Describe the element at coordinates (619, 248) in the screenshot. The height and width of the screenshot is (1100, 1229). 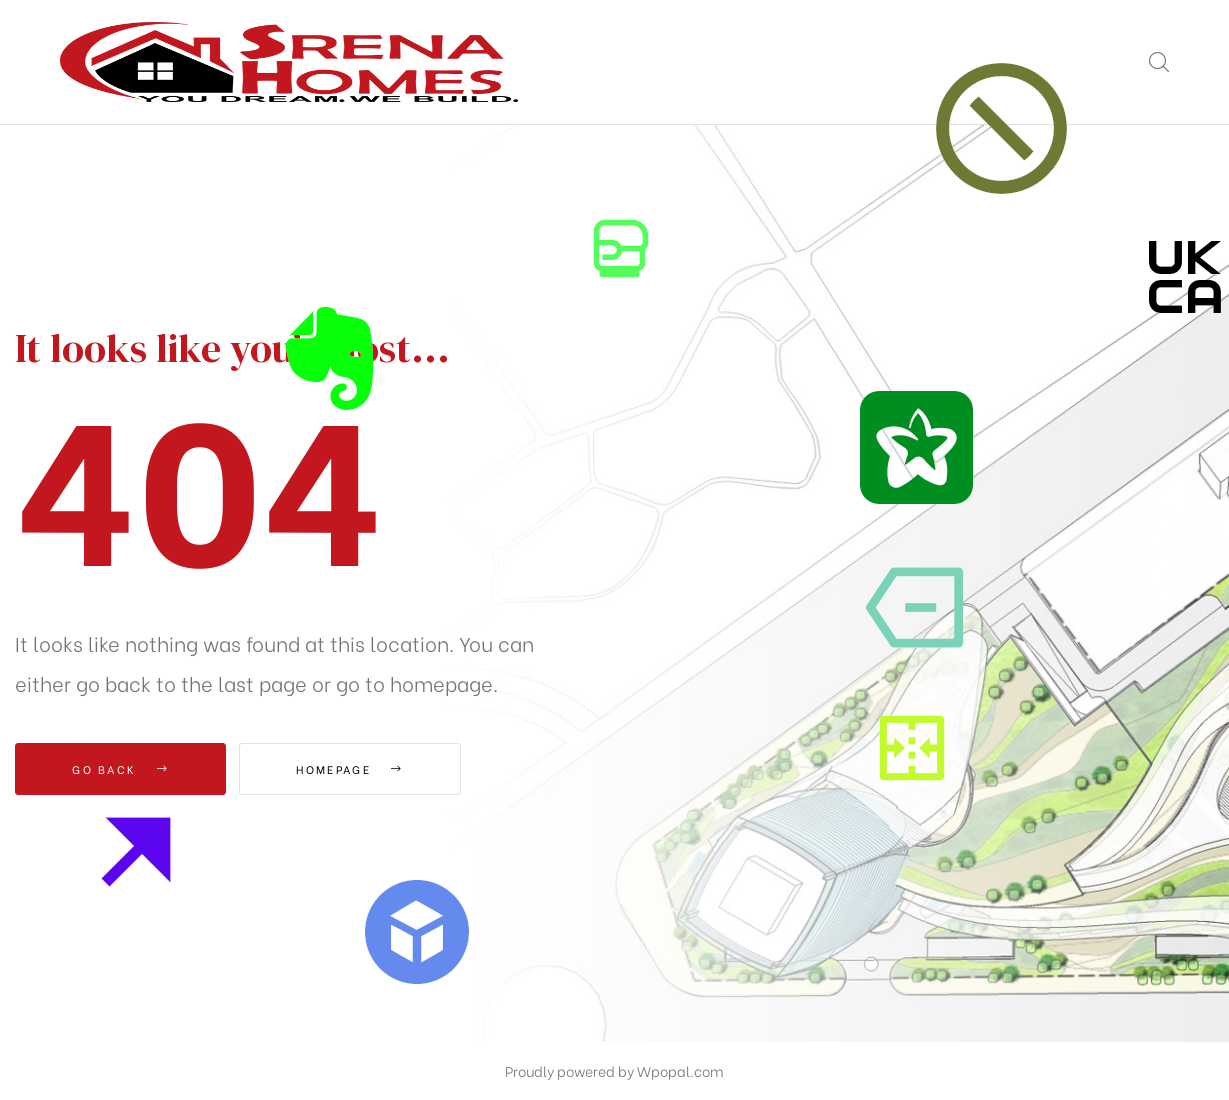
I see `boxing or combat sports category` at that location.